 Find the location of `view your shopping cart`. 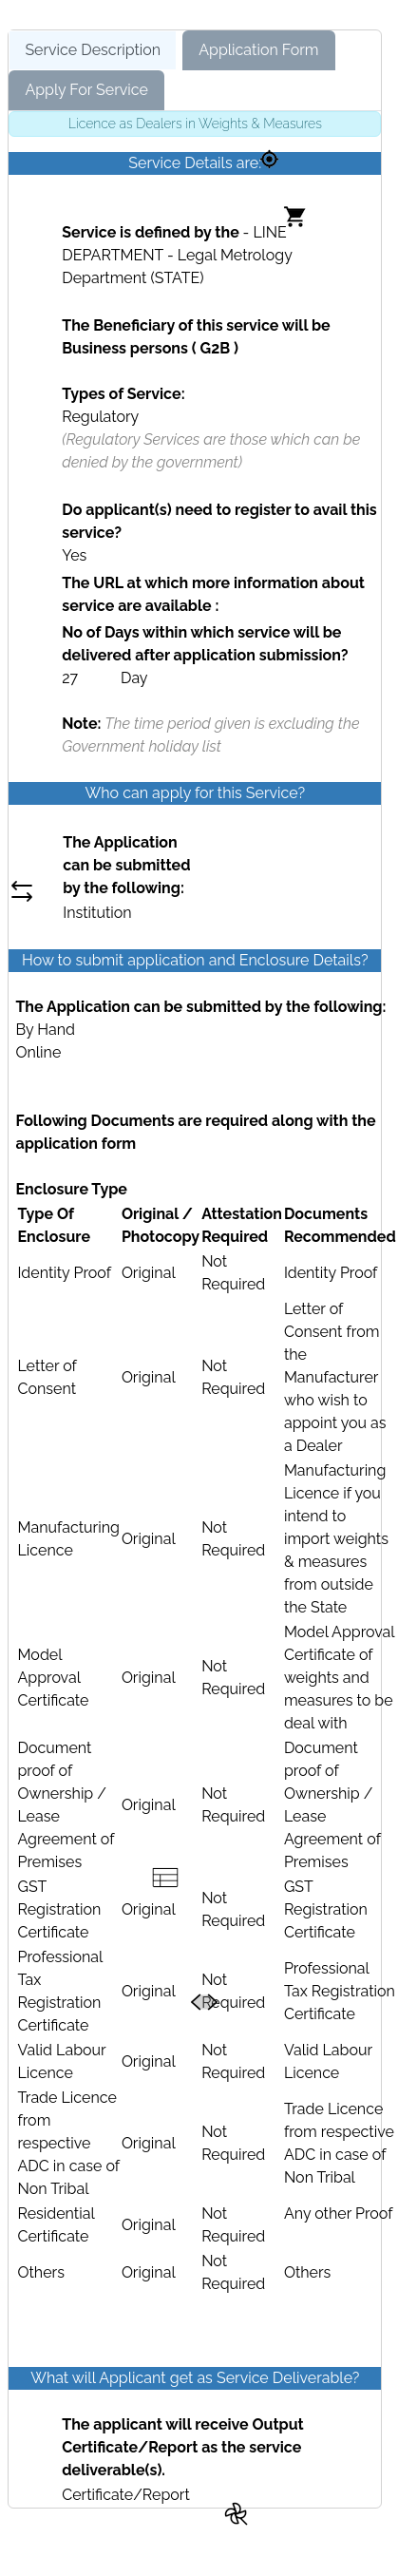

view your shopping cart is located at coordinates (295, 217).